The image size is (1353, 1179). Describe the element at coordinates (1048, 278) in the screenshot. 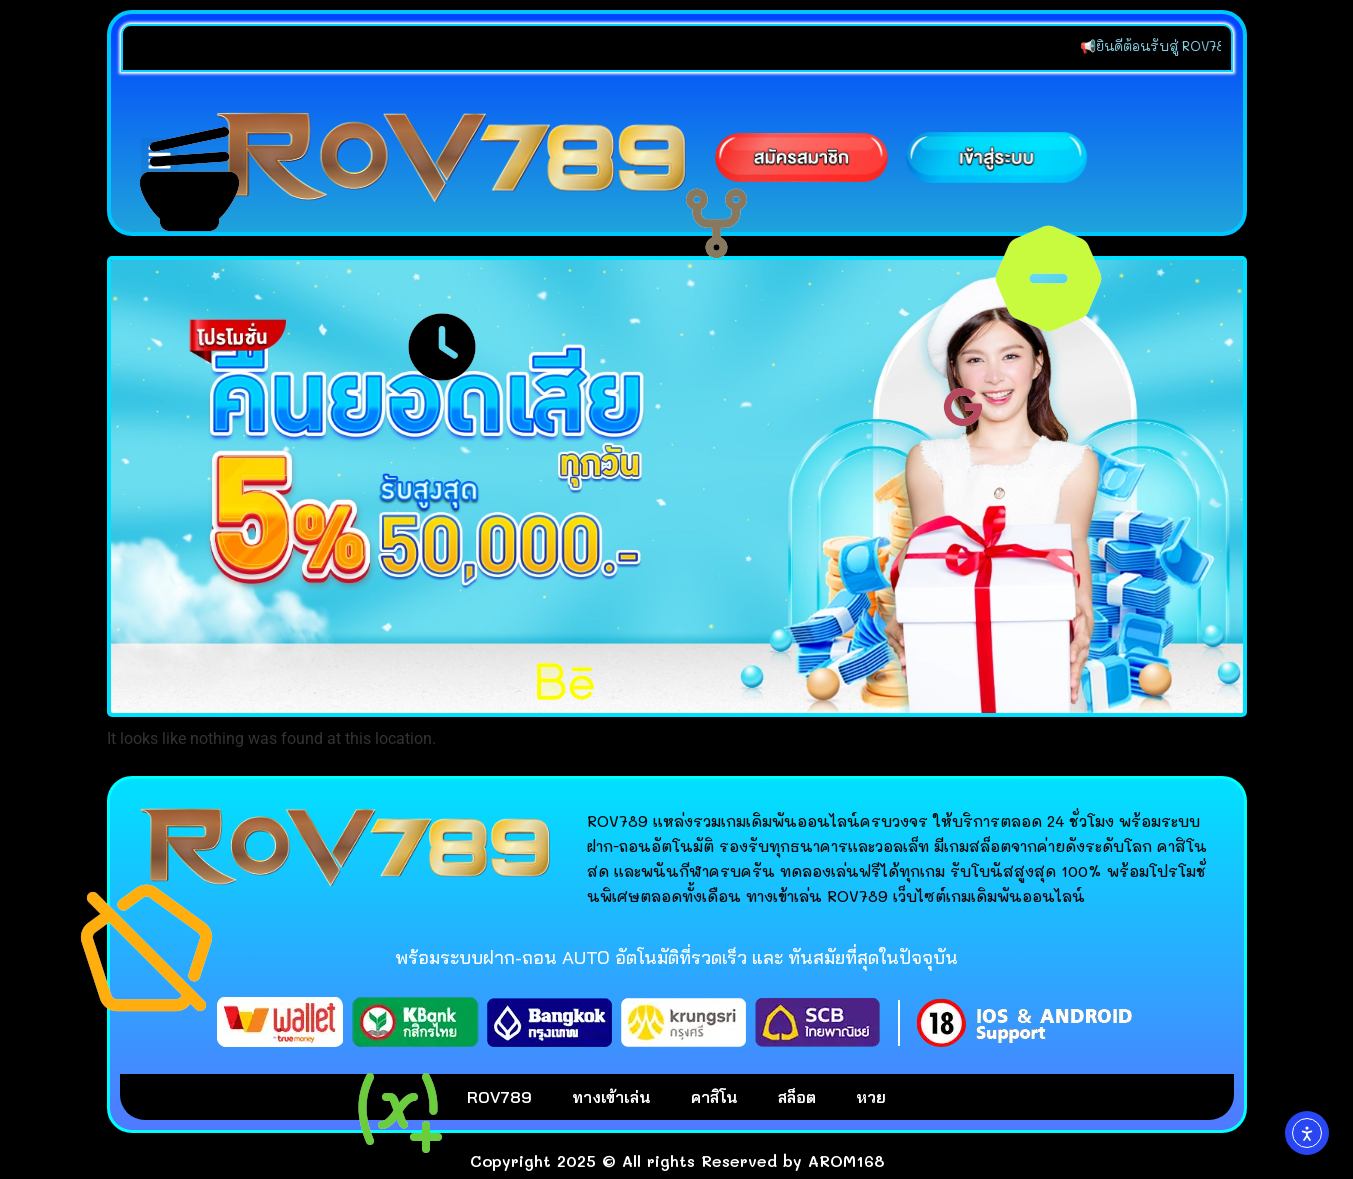

I see `remove or delete an item` at that location.